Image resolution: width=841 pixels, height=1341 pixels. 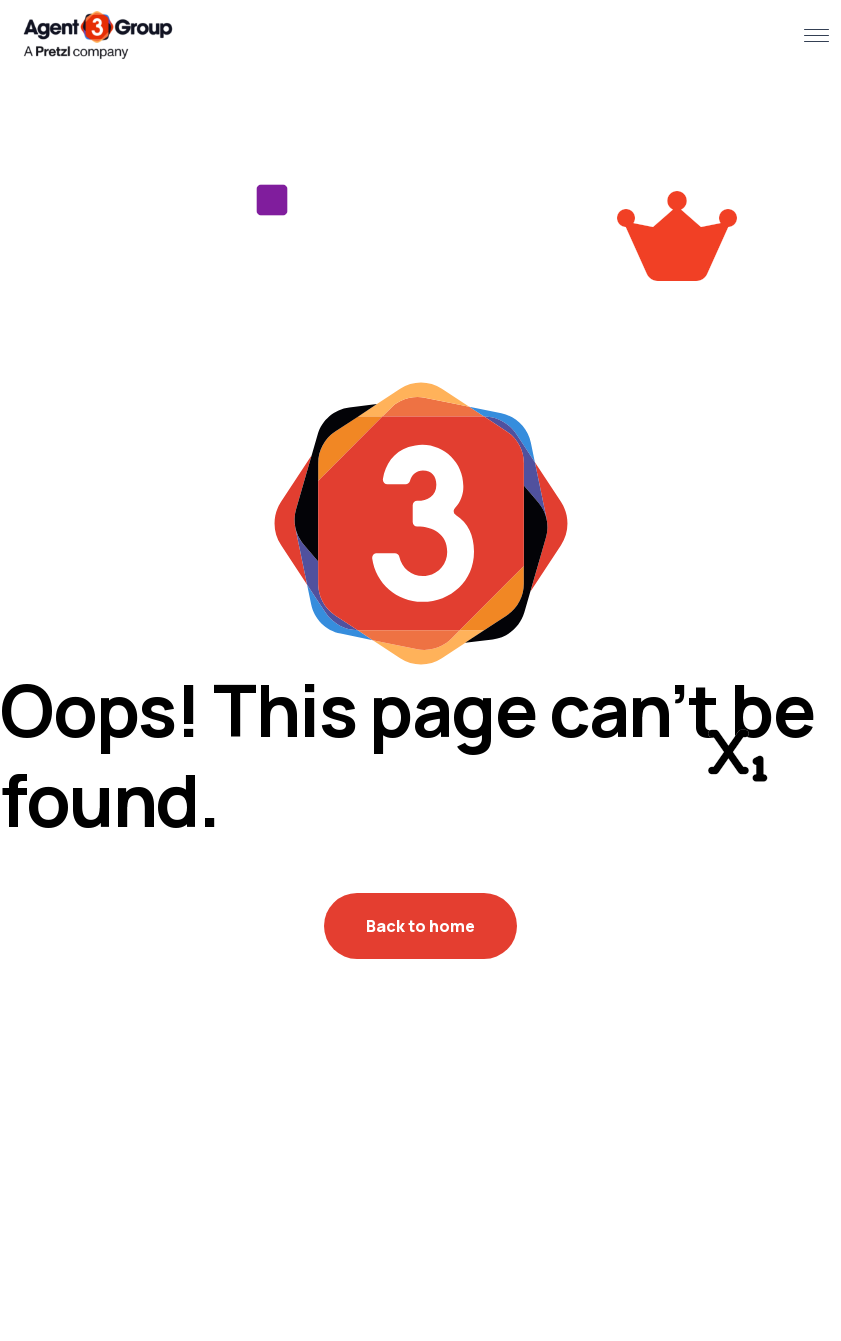 What do you see at coordinates (677, 239) in the screenshot?
I see `web awesome brand icon` at bounding box center [677, 239].